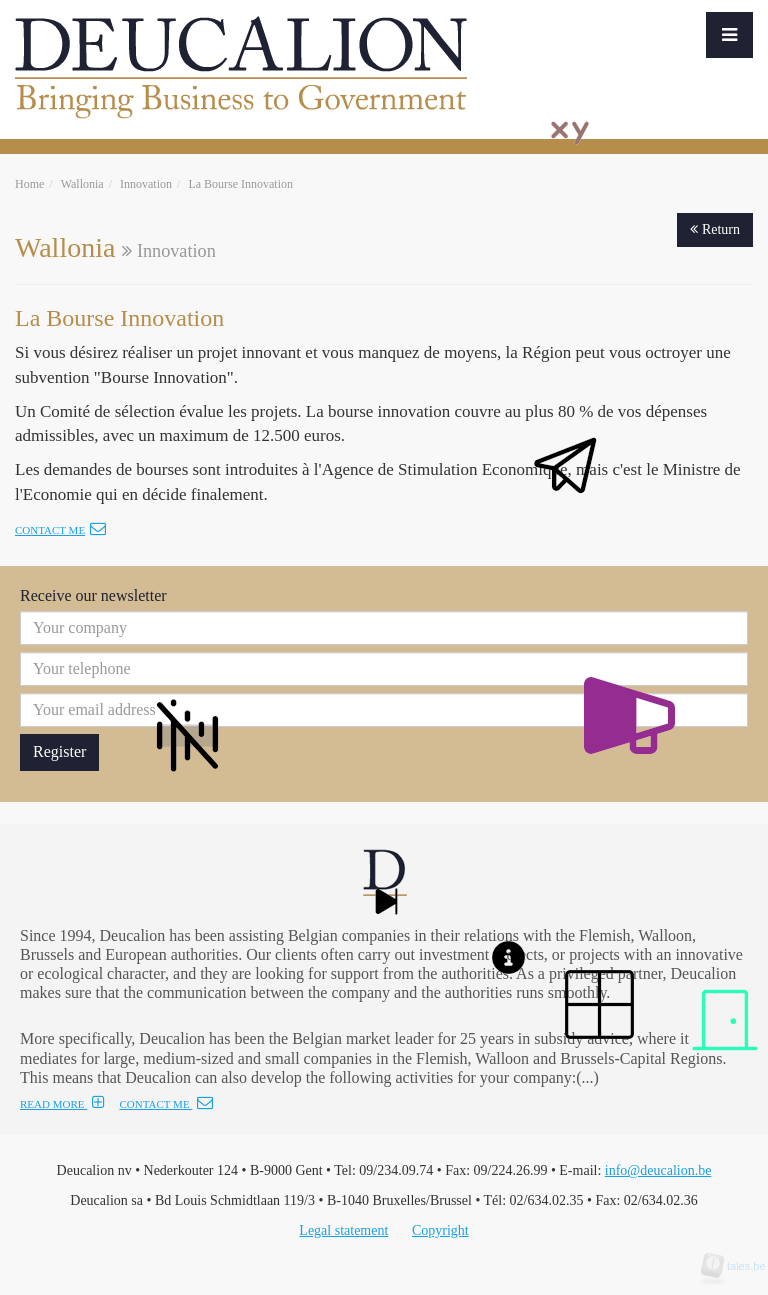 This screenshot has height=1295, width=768. What do you see at coordinates (567, 466) in the screenshot?
I see `open Telegram messaging app` at bounding box center [567, 466].